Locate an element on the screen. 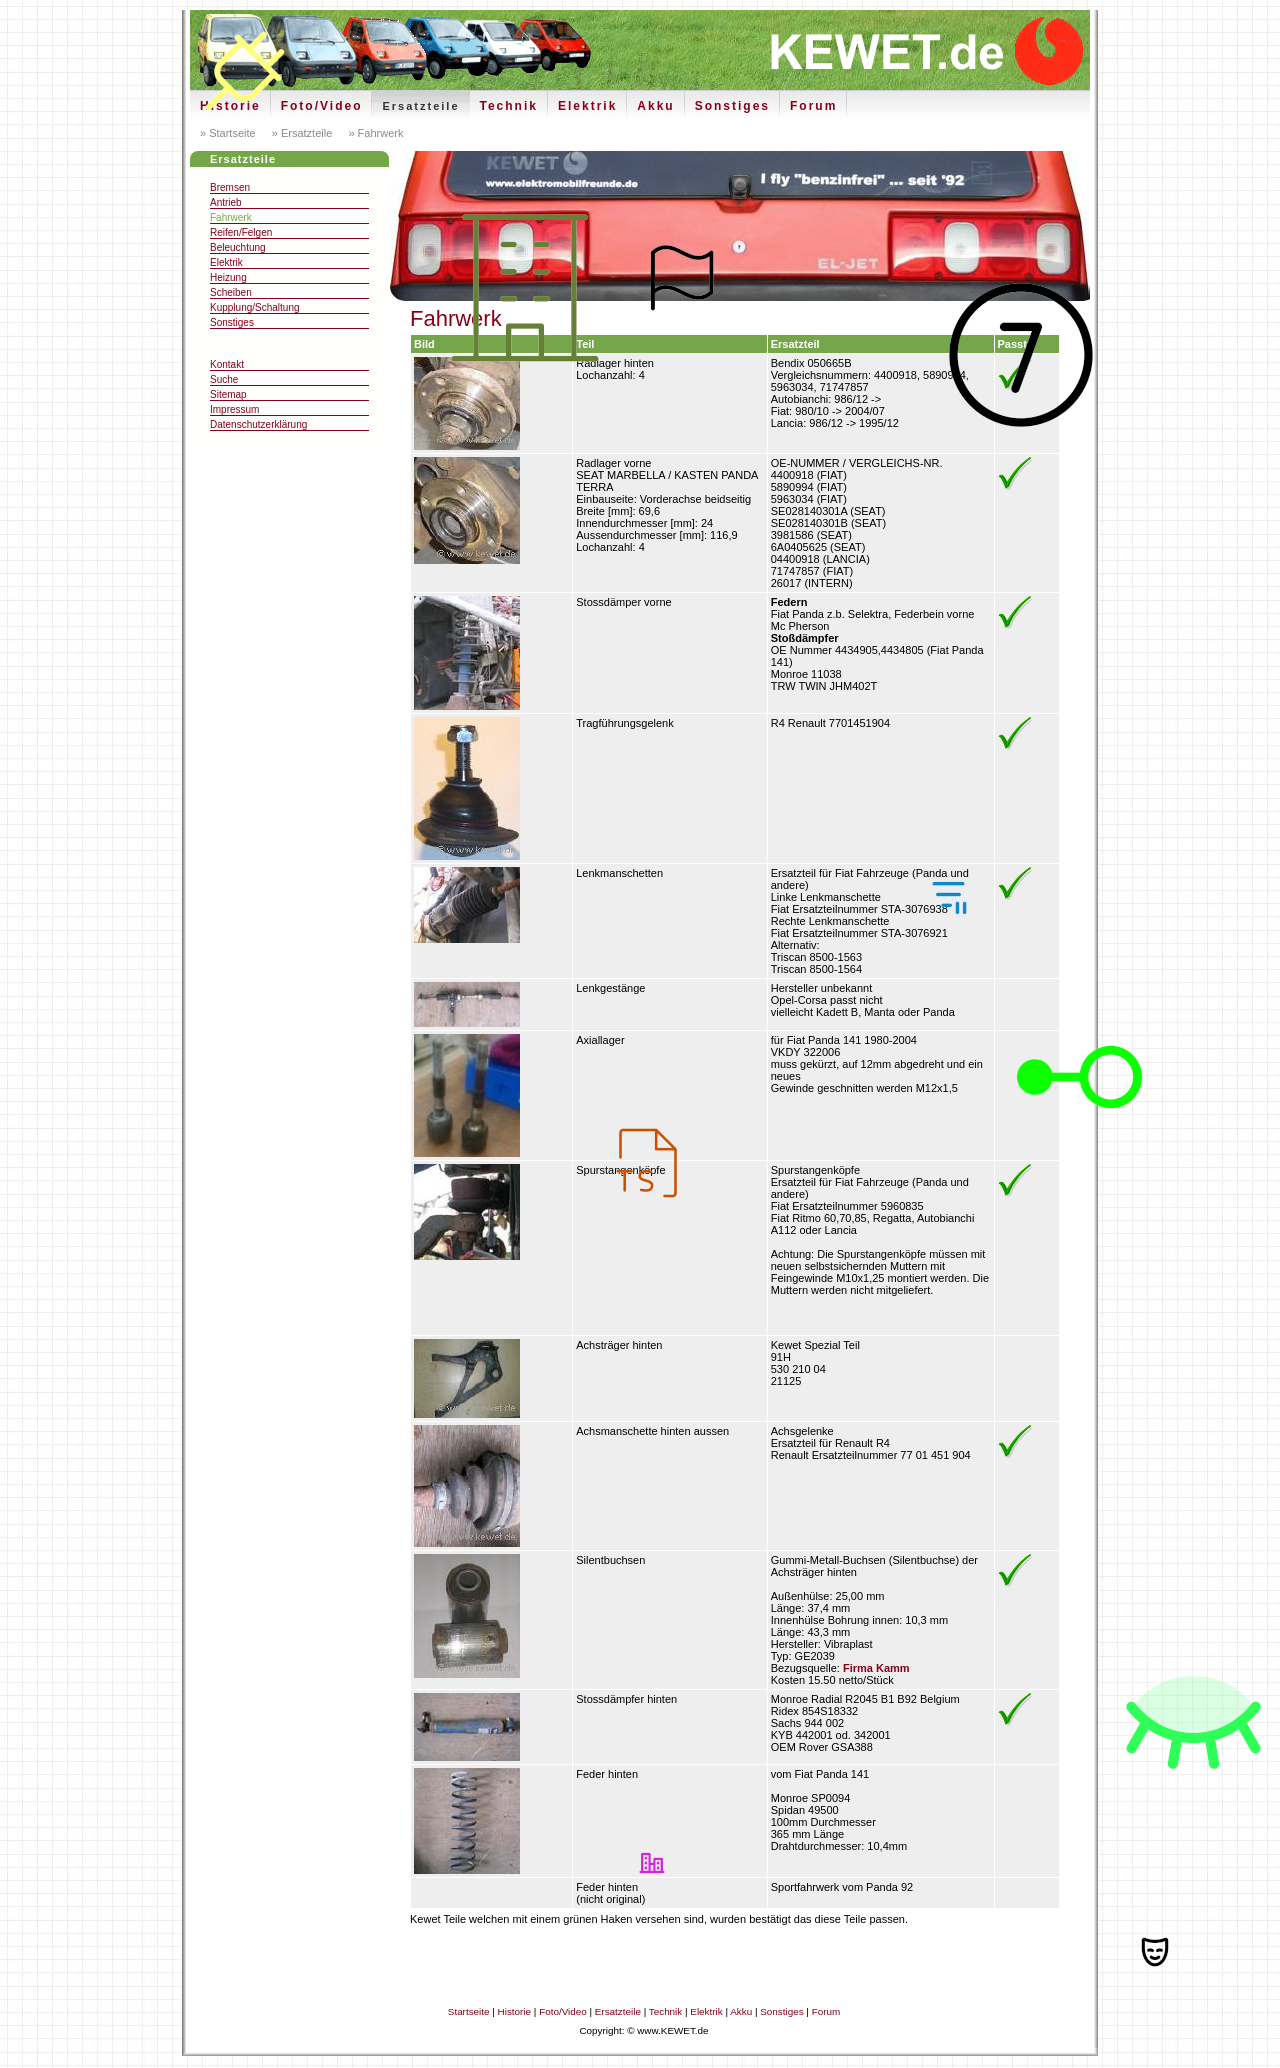  pause active filter operation is located at coordinates (948, 894).